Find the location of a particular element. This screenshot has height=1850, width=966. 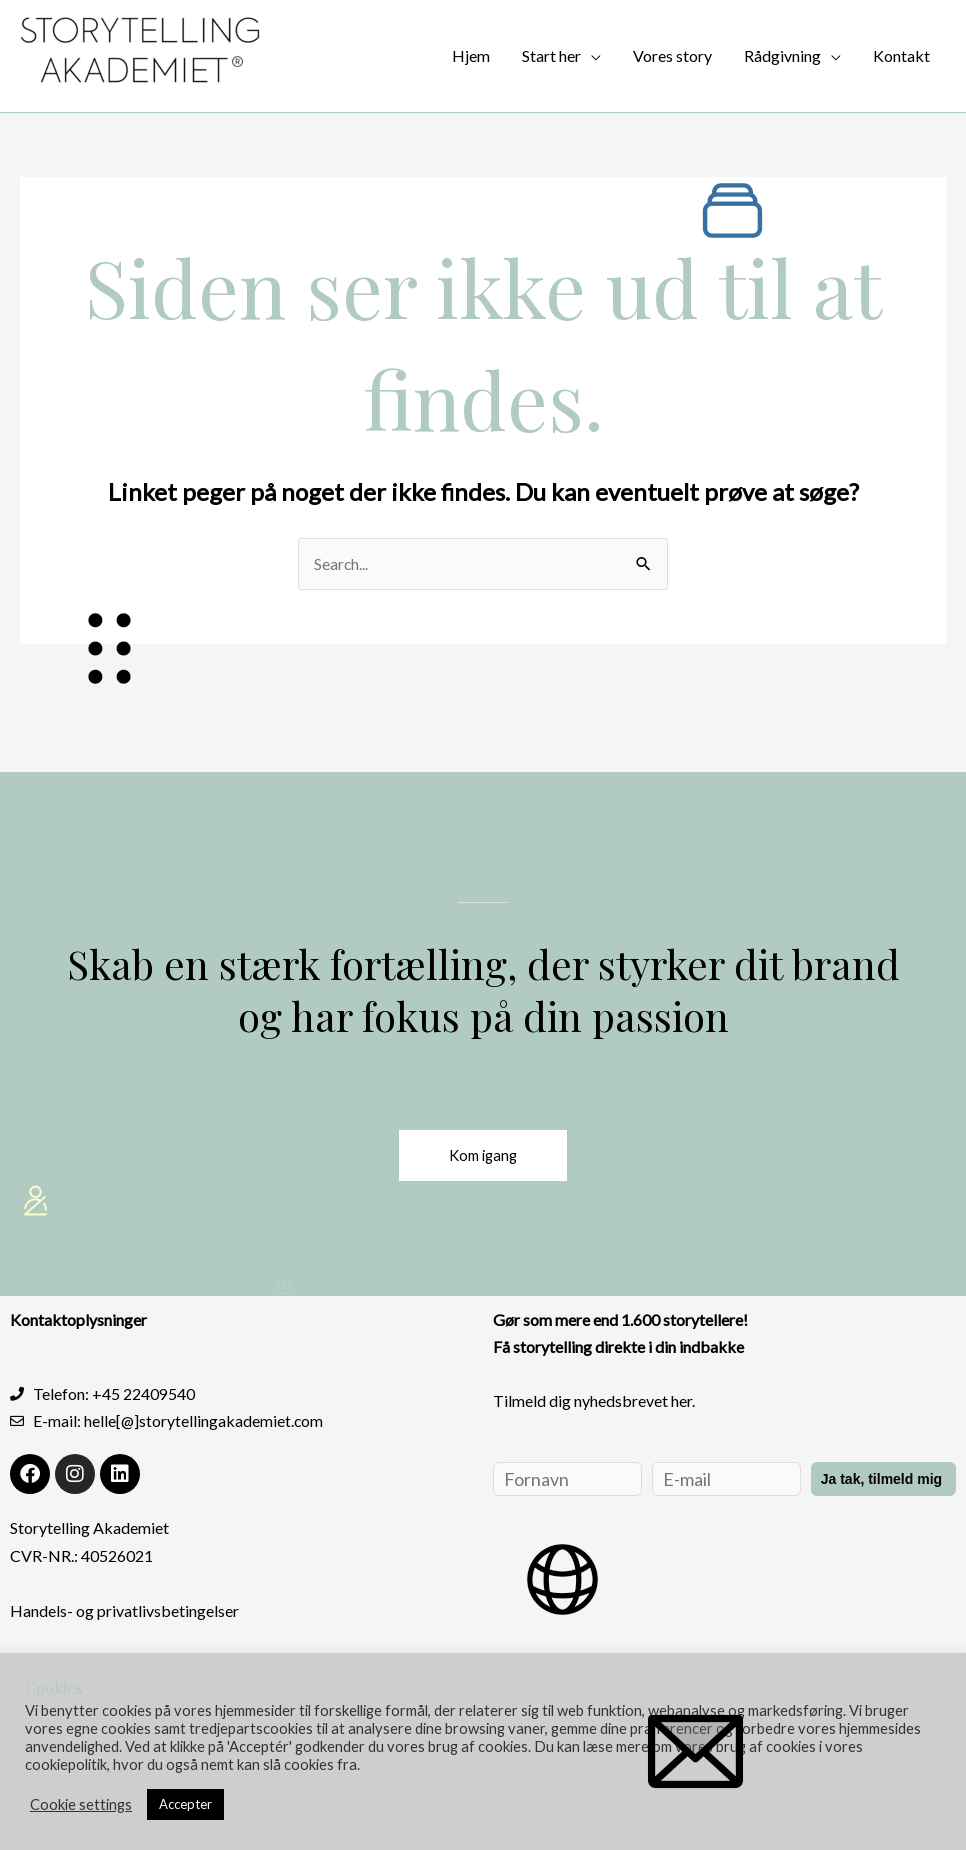

navigate back to previous screen is located at coordinates (284, 1287).